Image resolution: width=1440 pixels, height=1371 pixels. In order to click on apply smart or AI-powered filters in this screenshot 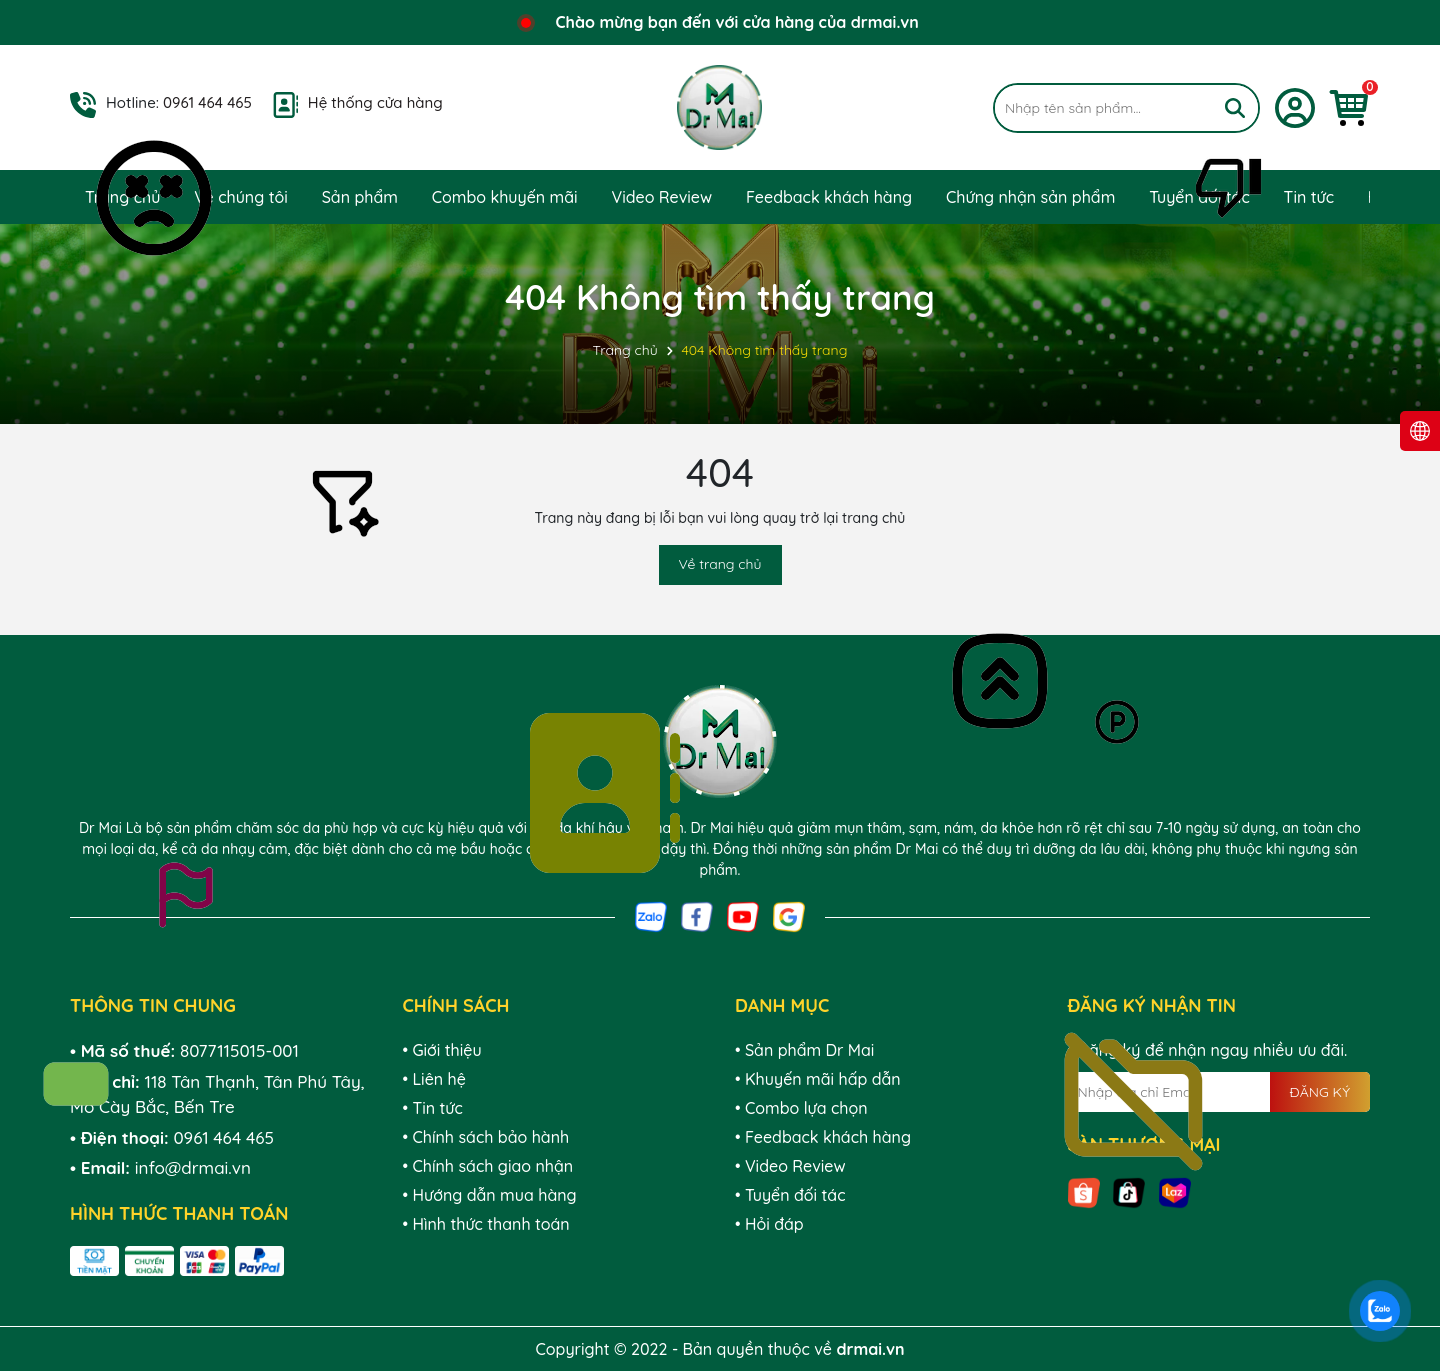, I will do `click(342, 500)`.